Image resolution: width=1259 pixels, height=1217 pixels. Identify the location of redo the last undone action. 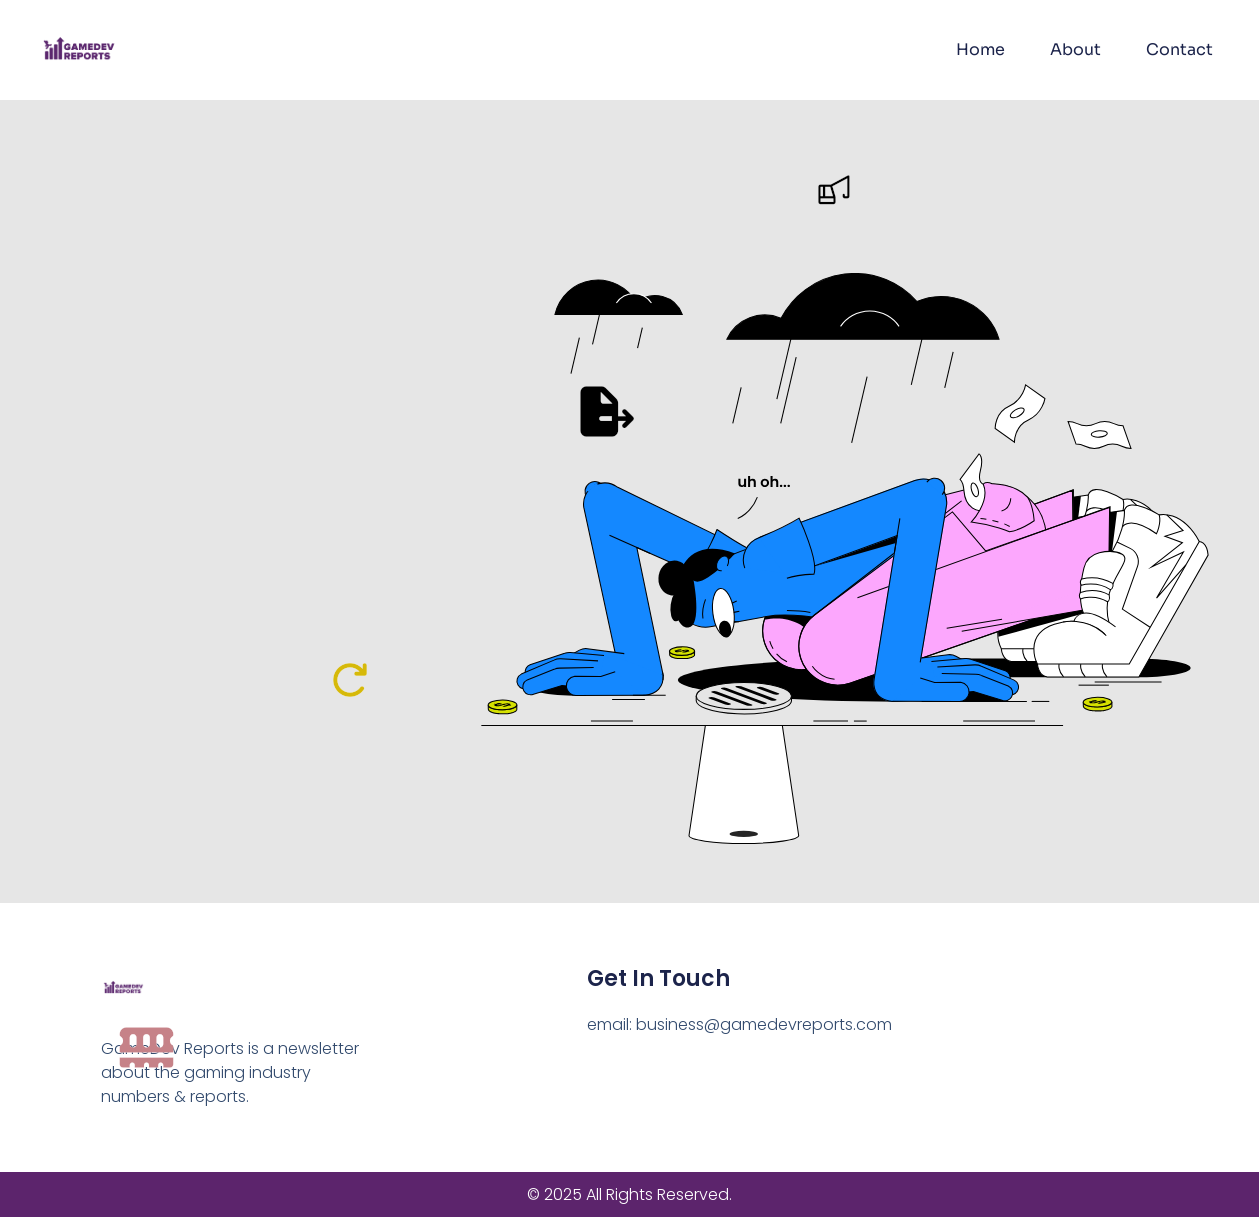
(350, 680).